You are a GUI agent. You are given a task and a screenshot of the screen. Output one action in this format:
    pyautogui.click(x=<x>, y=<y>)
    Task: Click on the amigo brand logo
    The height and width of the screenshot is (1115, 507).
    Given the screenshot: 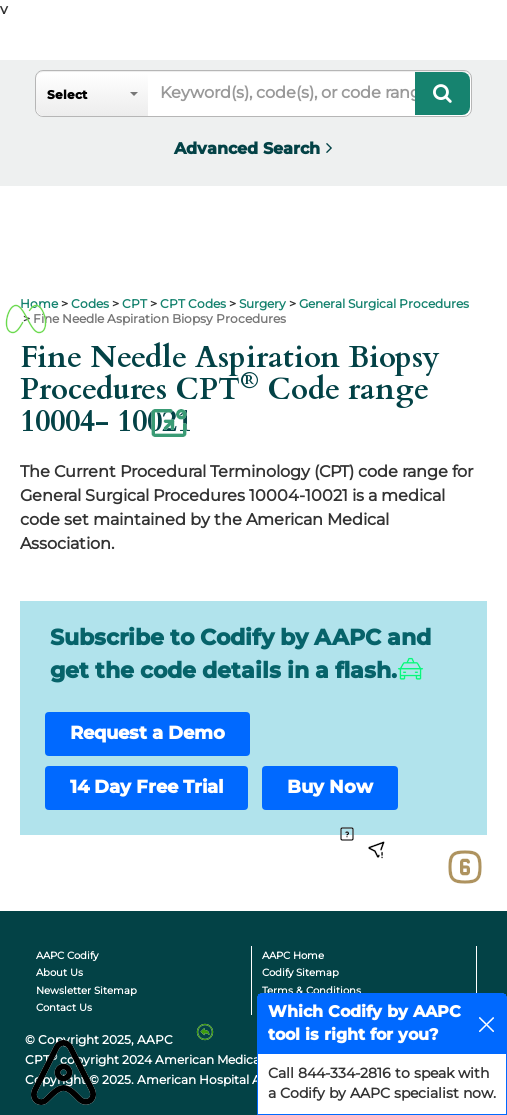 What is the action you would take?
    pyautogui.click(x=63, y=1072)
    